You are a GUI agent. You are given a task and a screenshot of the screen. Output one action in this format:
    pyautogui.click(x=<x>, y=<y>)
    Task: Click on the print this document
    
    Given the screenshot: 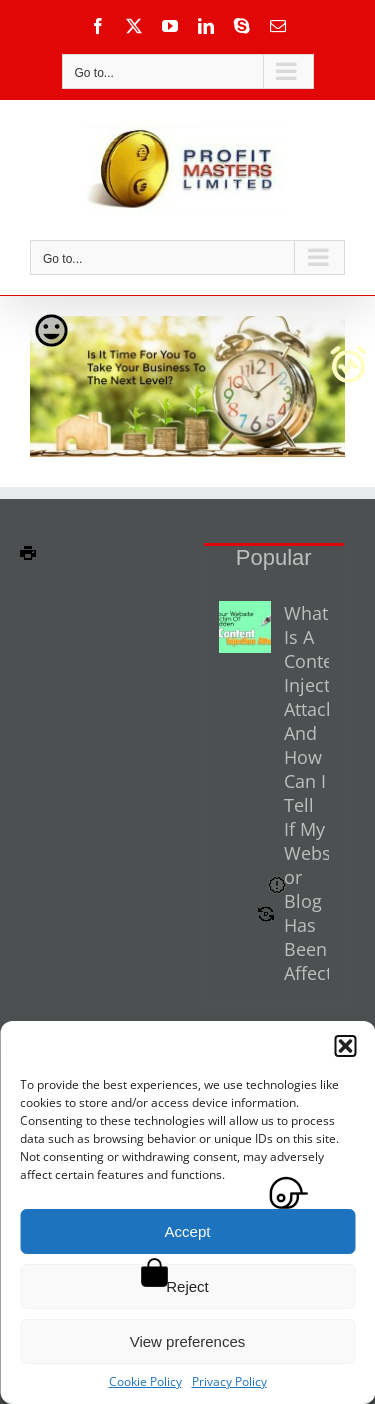 What is the action you would take?
    pyautogui.click(x=28, y=553)
    